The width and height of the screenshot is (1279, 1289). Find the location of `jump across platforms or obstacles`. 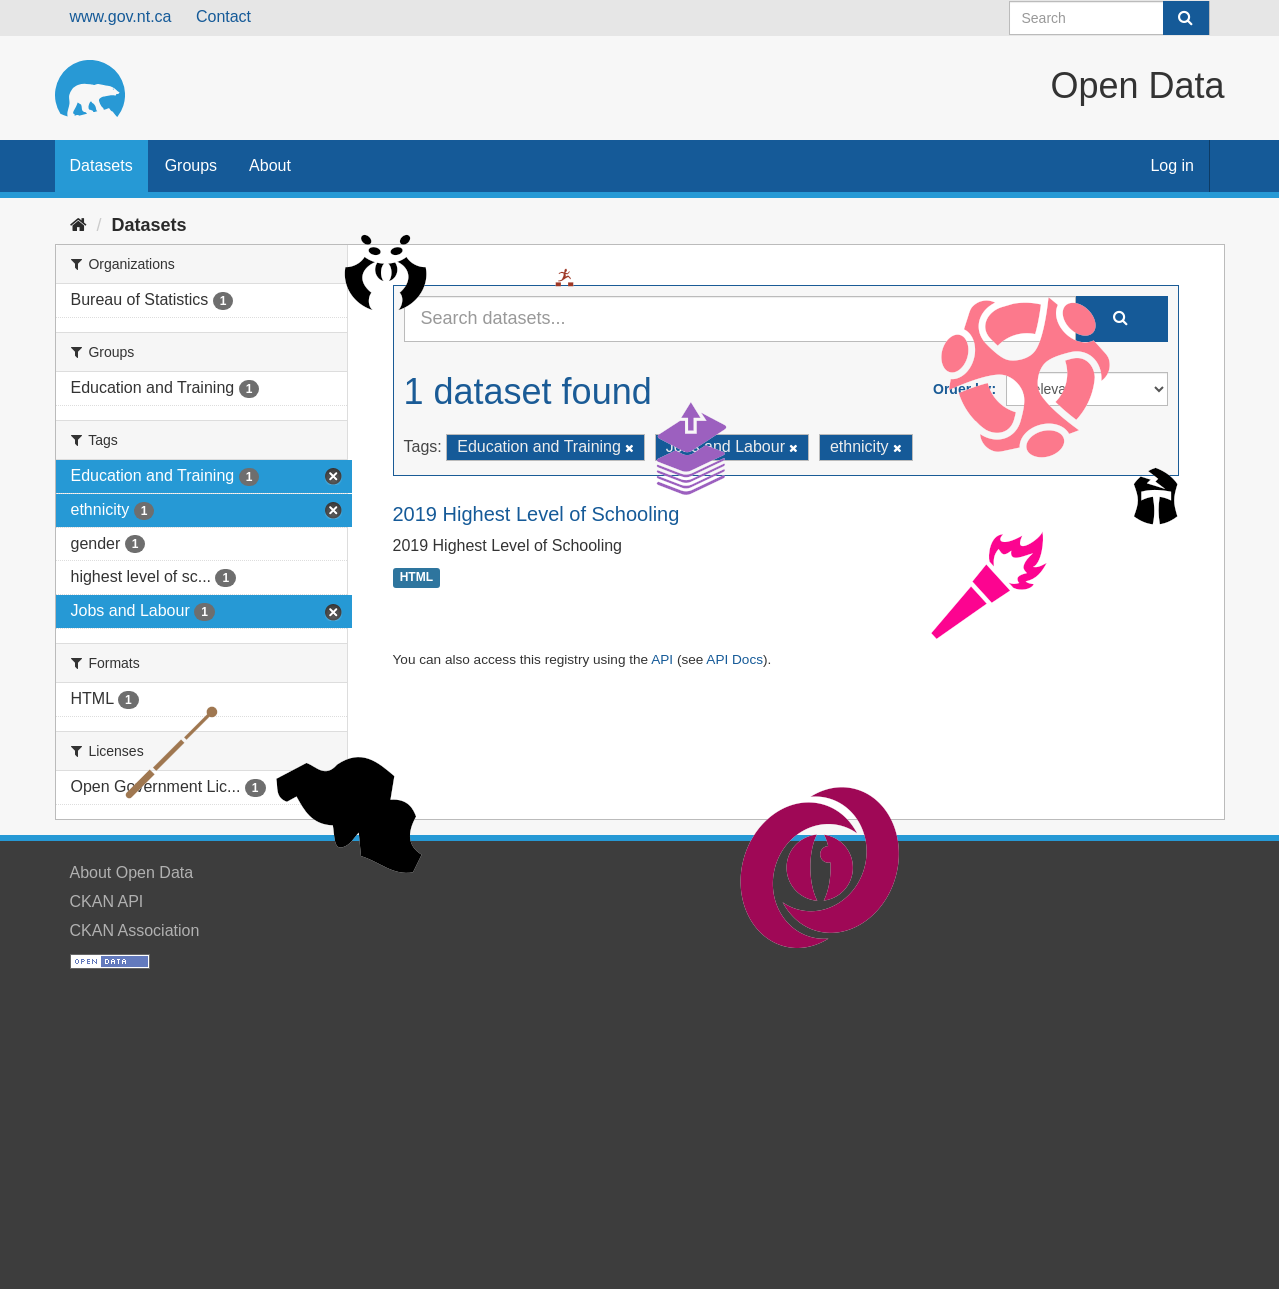

jump across platforms or obstacles is located at coordinates (564, 277).